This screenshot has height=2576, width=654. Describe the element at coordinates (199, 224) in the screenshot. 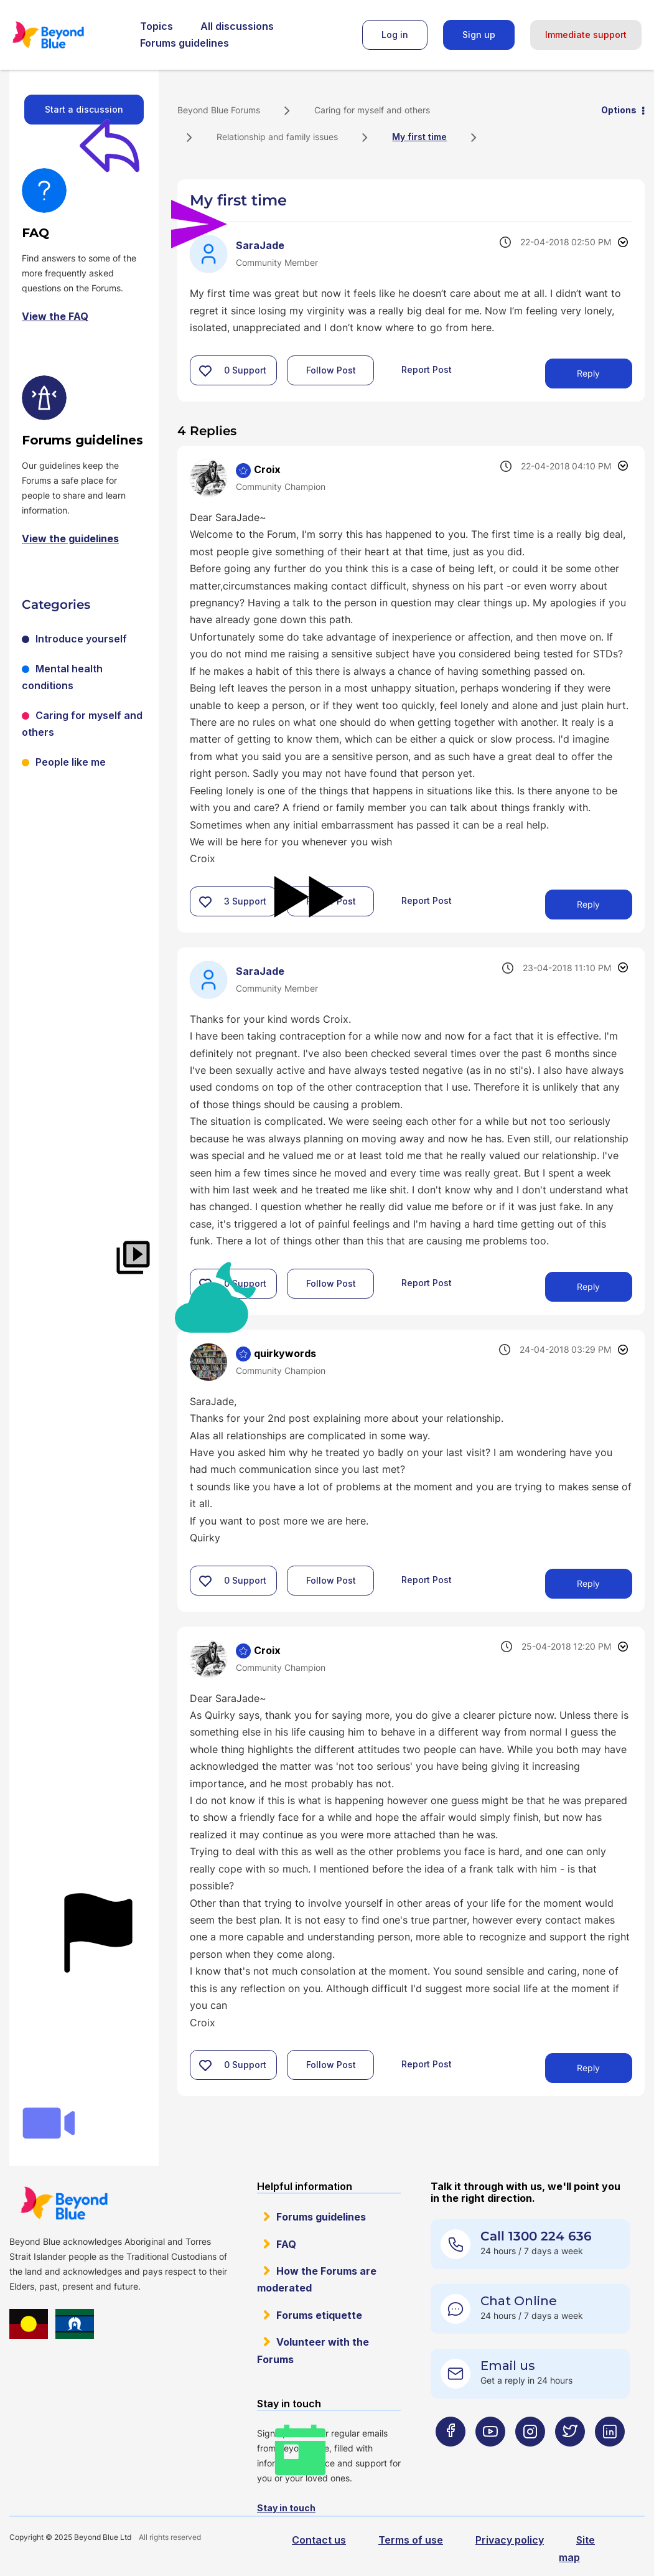

I see `send a message` at that location.